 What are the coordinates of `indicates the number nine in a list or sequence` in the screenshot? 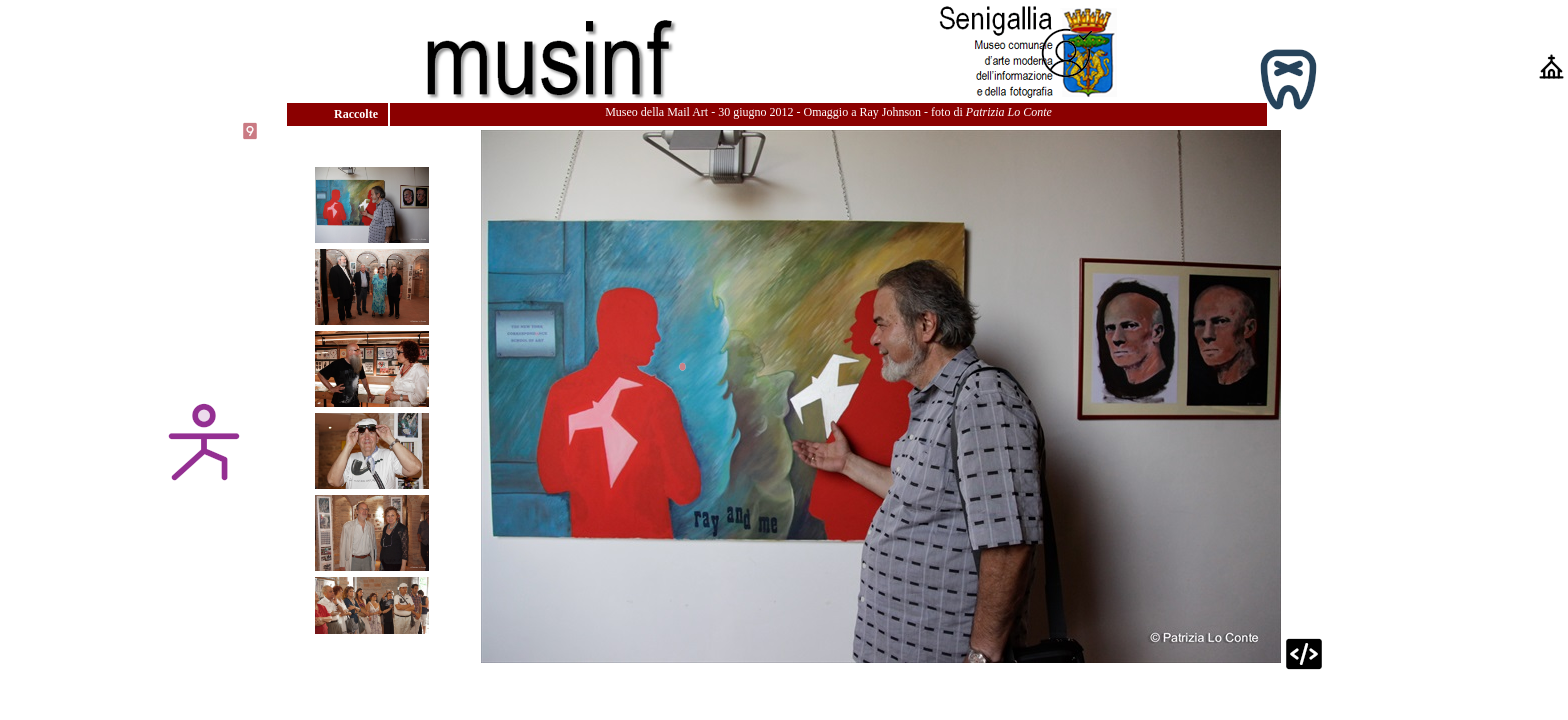 It's located at (250, 131).